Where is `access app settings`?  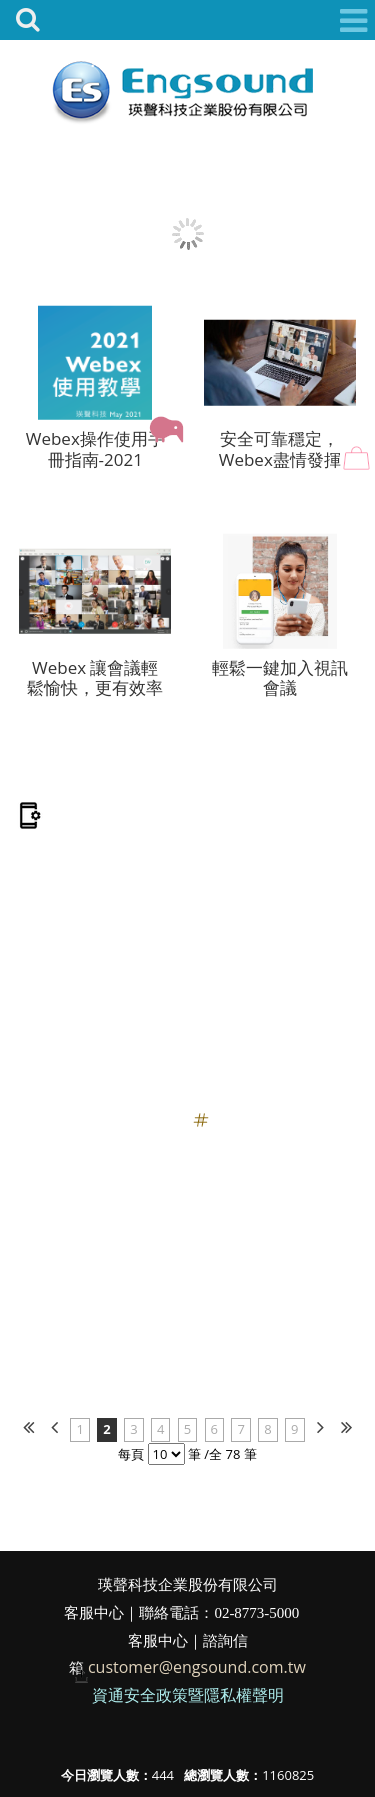 access app settings is located at coordinates (28, 815).